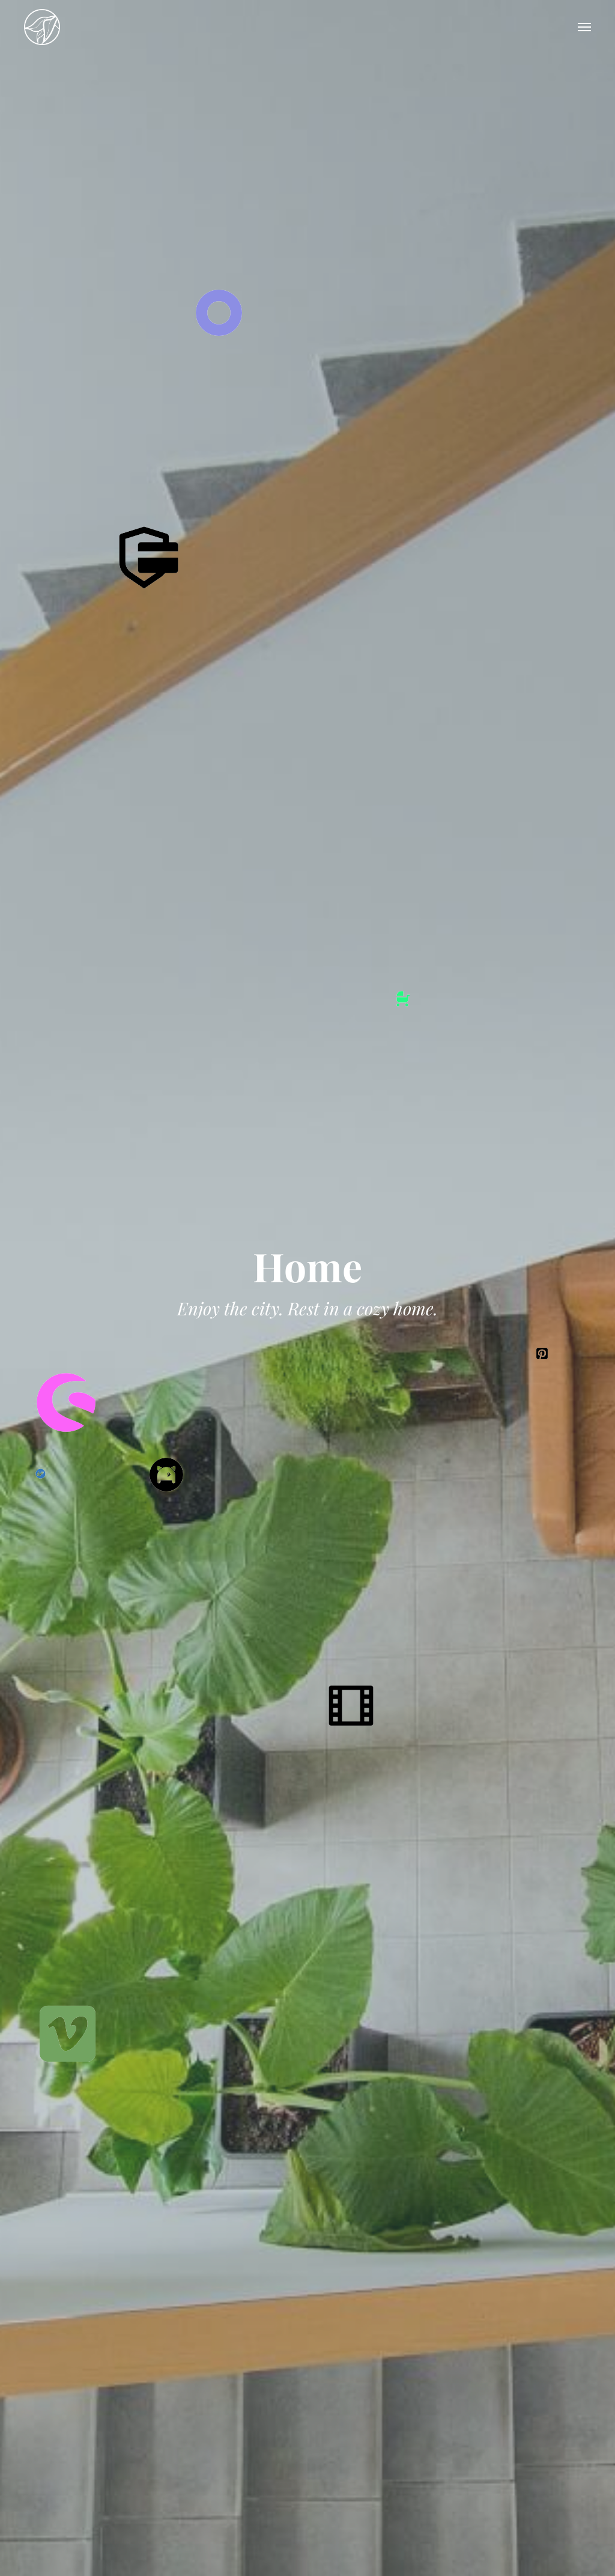 Image resolution: width=615 pixels, height=2576 pixels. What do you see at coordinates (402, 999) in the screenshot?
I see `access baby or parenting-related features` at bounding box center [402, 999].